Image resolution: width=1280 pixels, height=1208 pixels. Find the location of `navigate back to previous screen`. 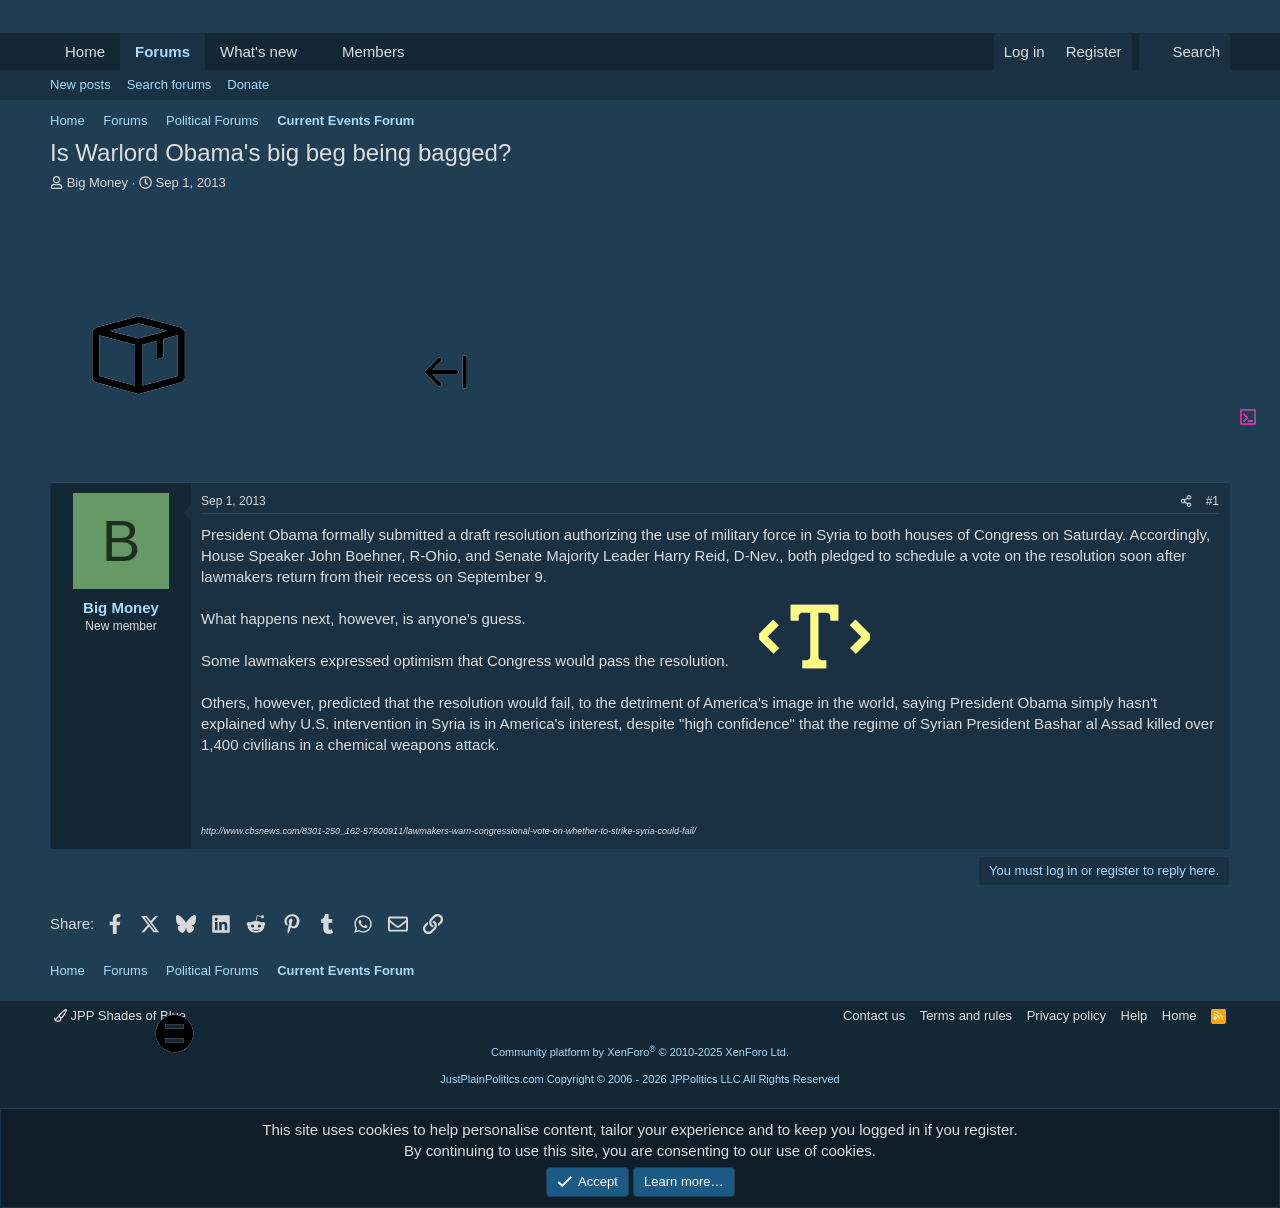

navigate back to previous screen is located at coordinates (446, 372).